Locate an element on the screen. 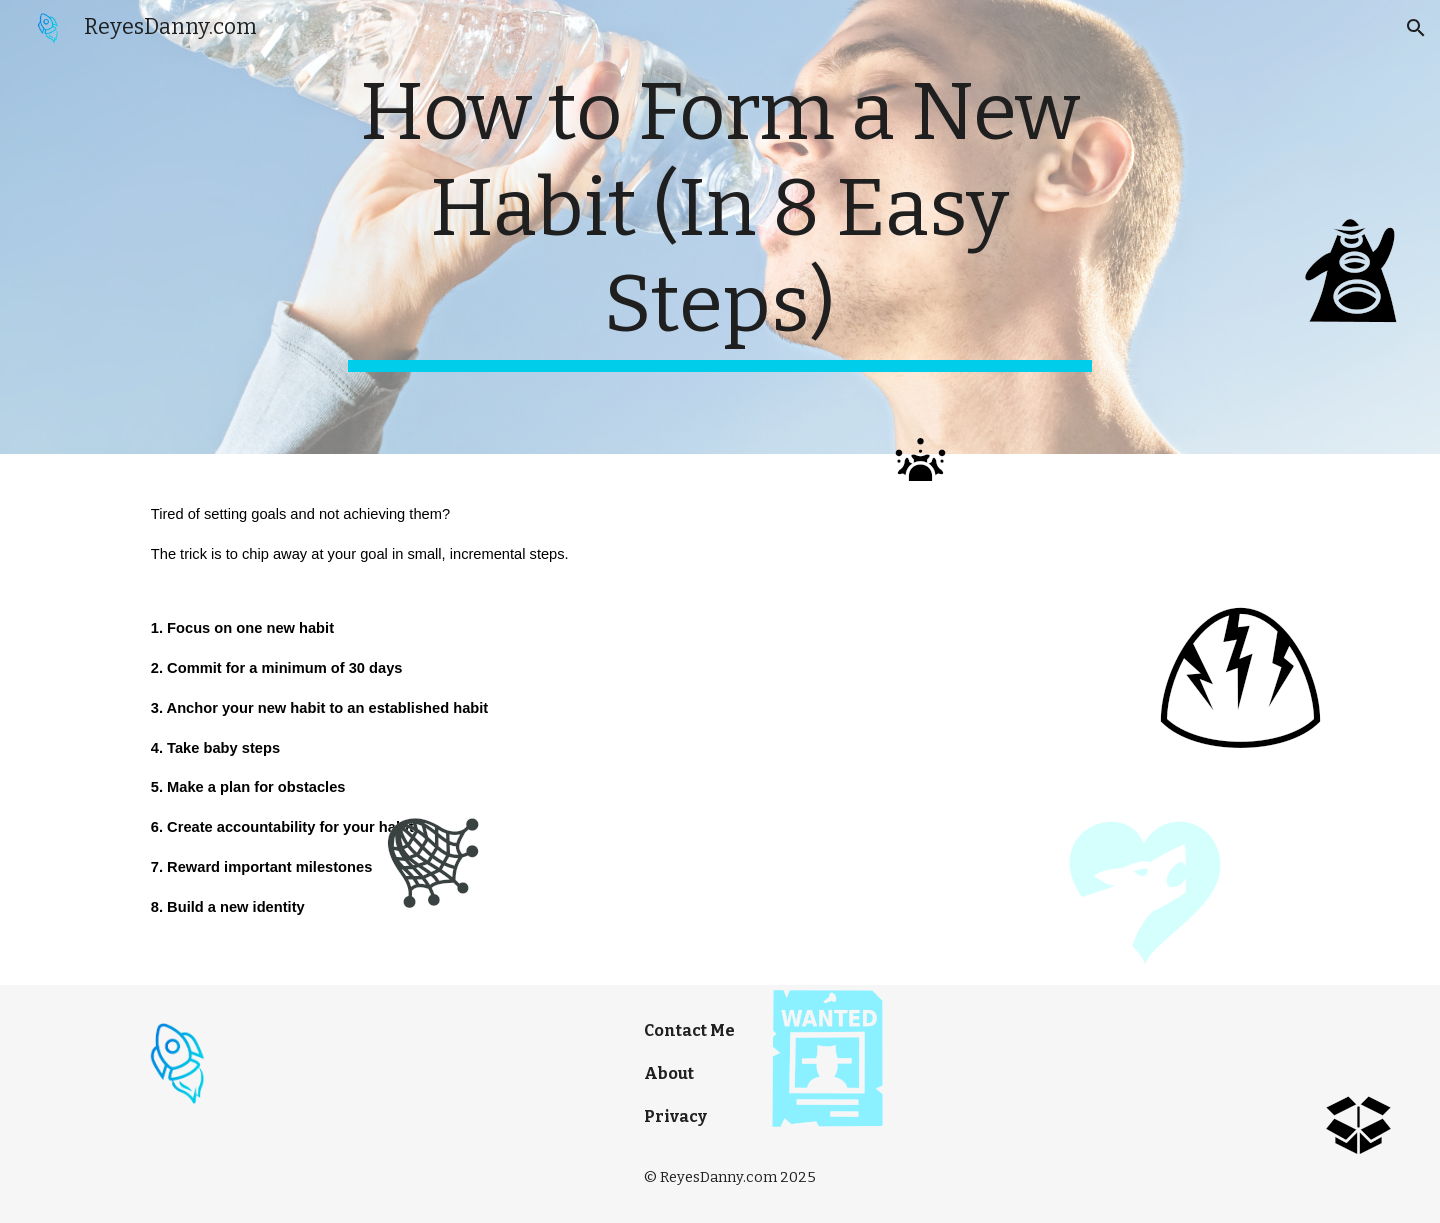 This screenshot has width=1440, height=1223. view package or shipping details is located at coordinates (1358, 1125).